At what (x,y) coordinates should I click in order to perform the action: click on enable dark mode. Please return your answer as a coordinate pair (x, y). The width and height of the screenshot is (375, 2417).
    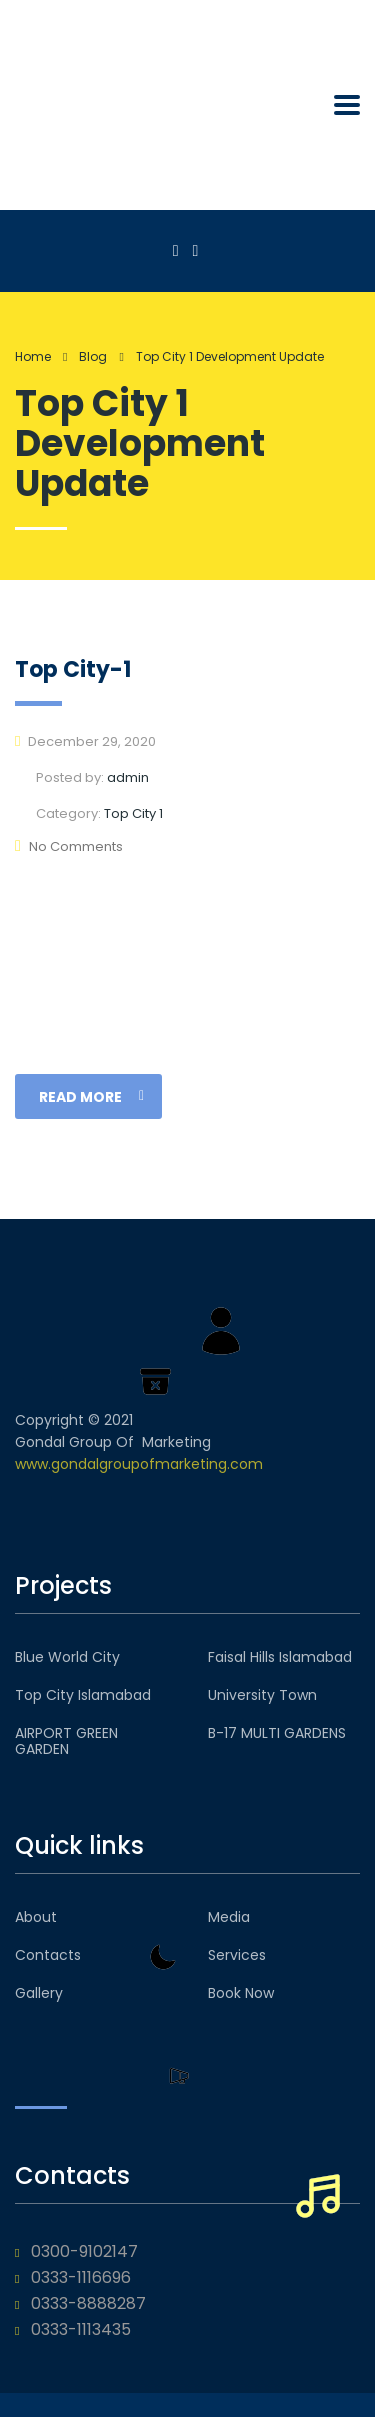
    Looking at the image, I should click on (162, 1957).